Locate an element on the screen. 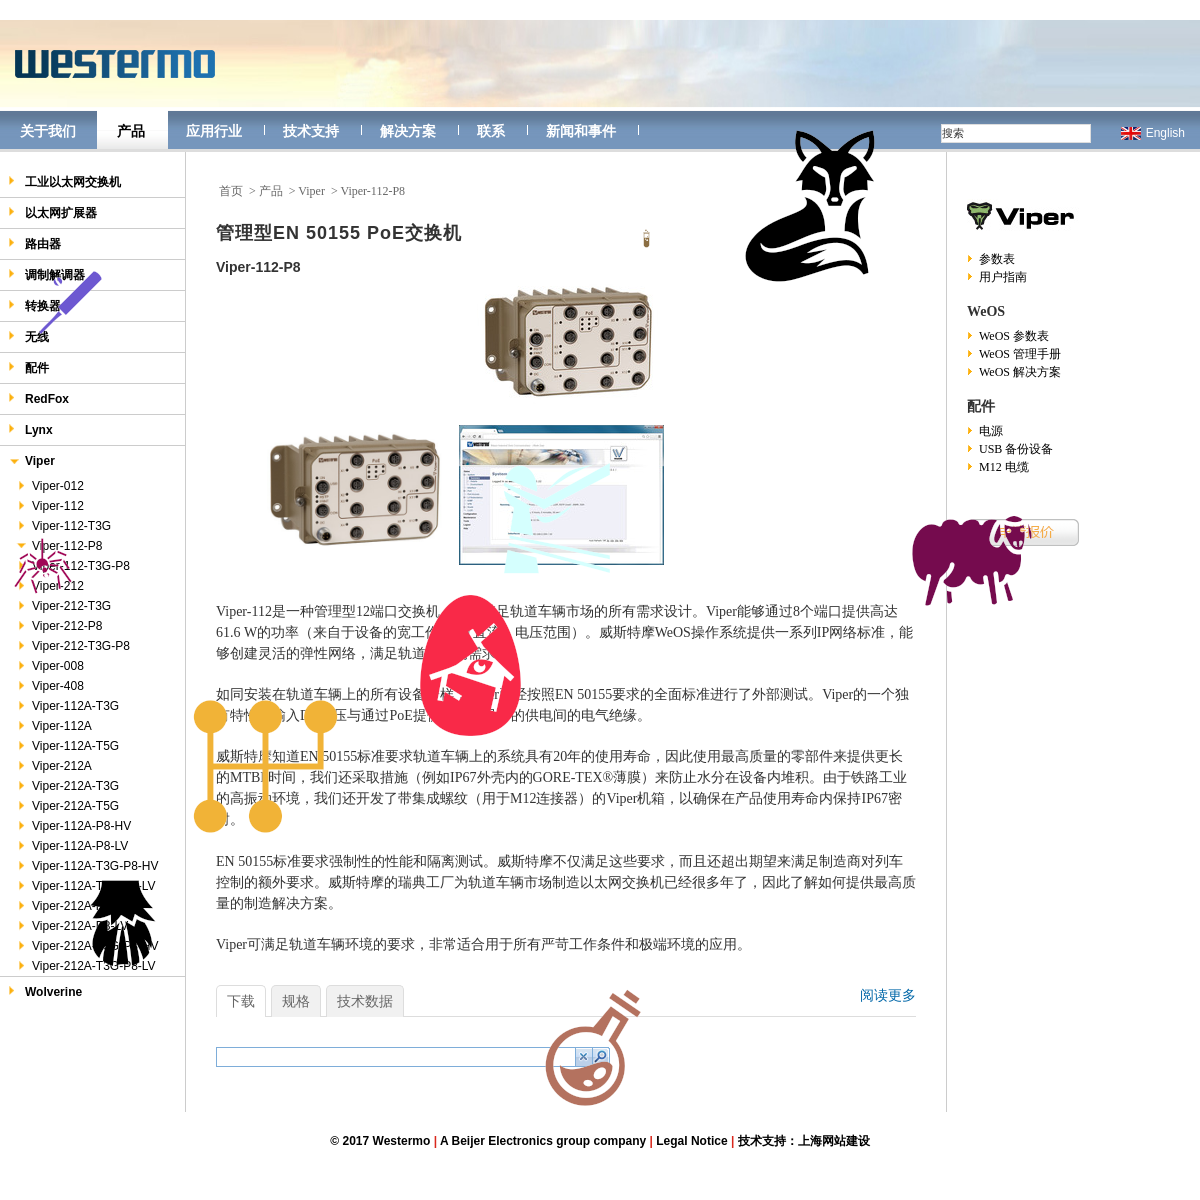  fox character or avatar icon is located at coordinates (810, 206).